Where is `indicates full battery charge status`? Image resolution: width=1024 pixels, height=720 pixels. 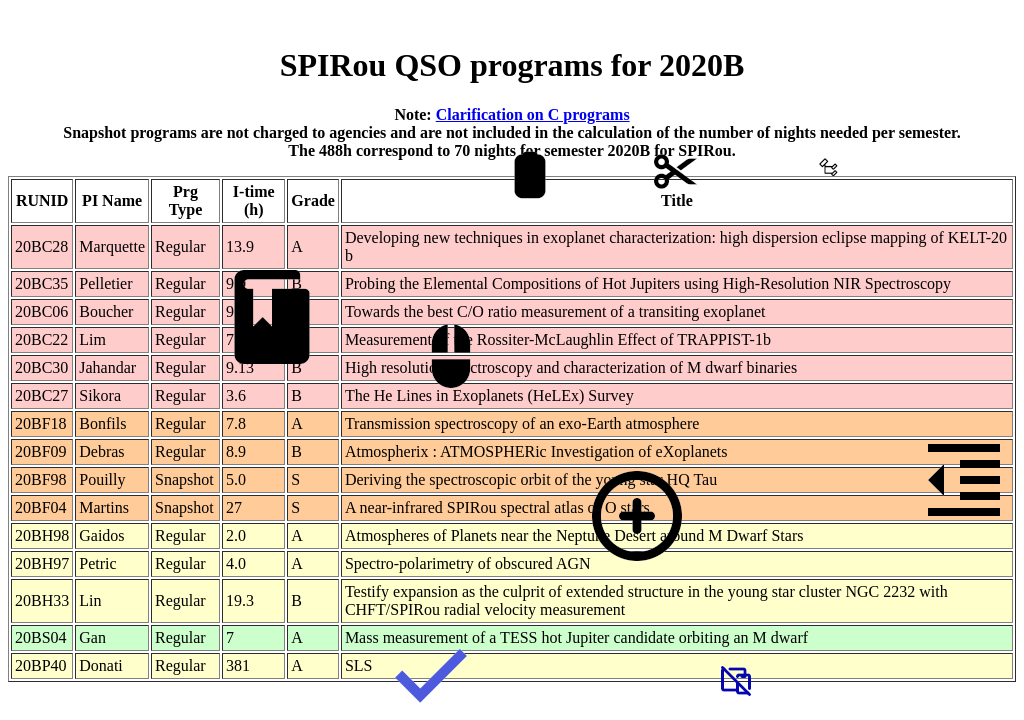 indicates full battery charge status is located at coordinates (530, 175).